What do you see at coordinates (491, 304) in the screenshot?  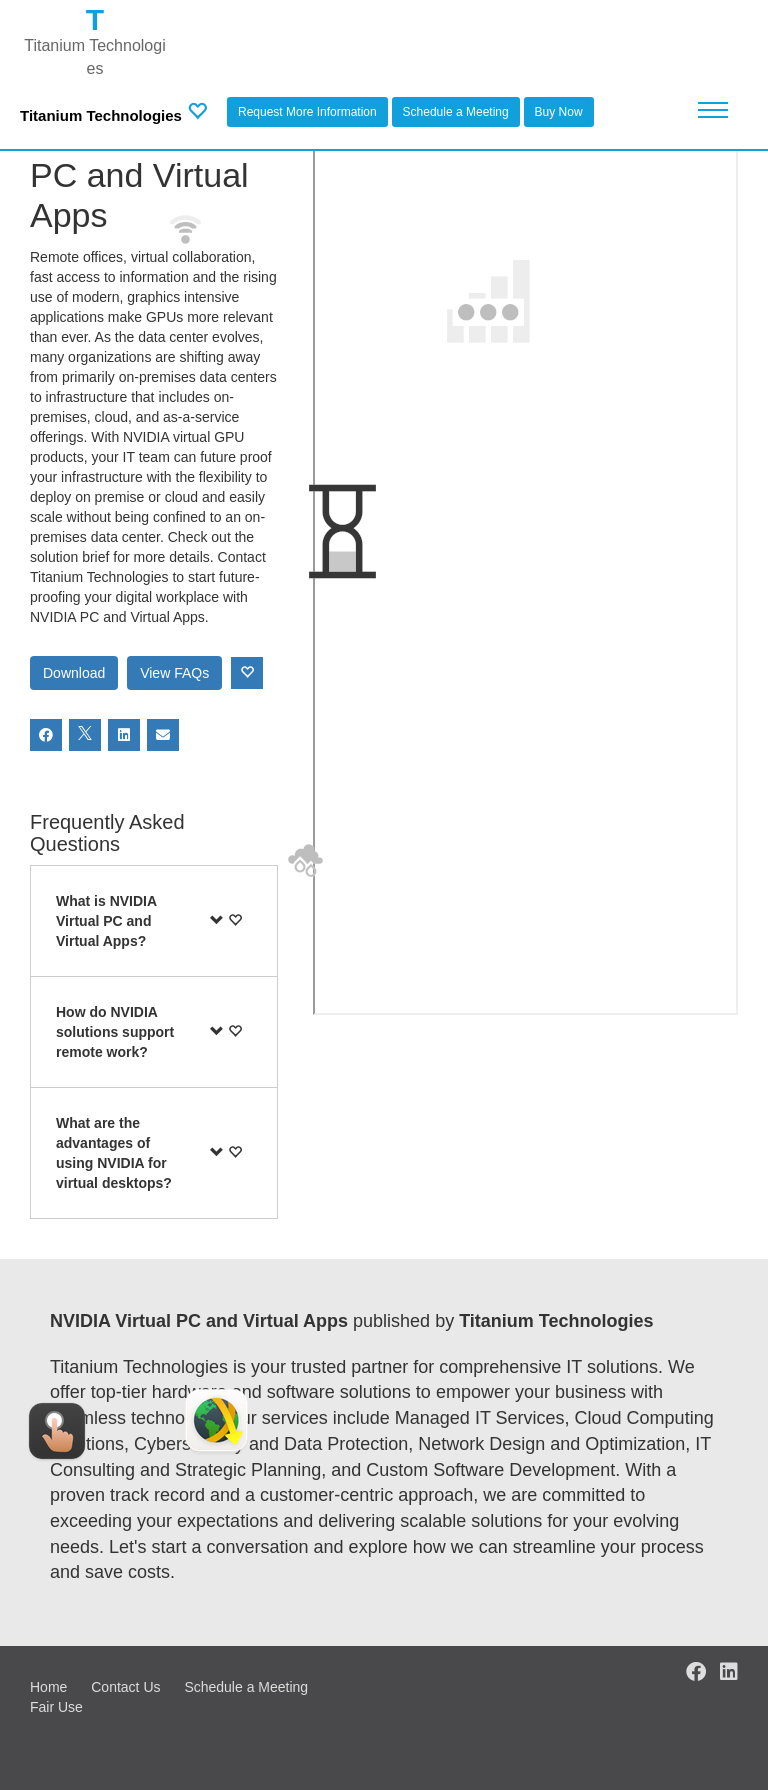 I see `indicates cellular network signal is being acquired` at bounding box center [491, 304].